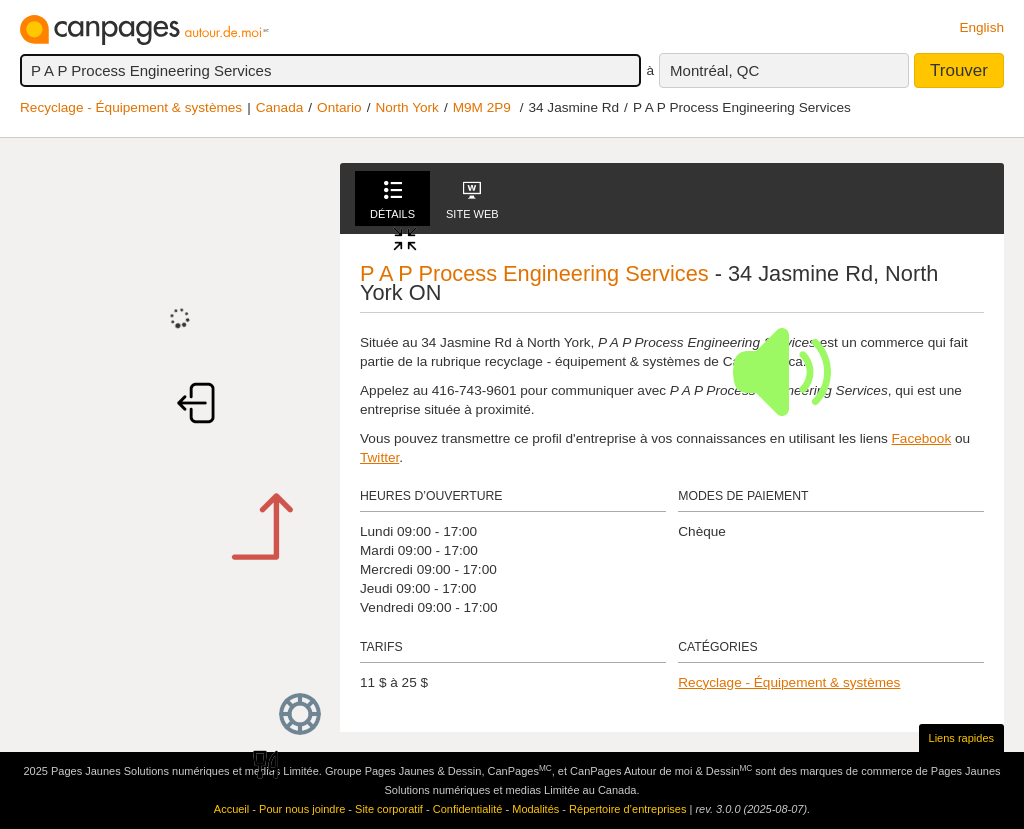 Image resolution: width=1024 pixels, height=829 pixels. I want to click on turn right then continue upward, so click(262, 526).